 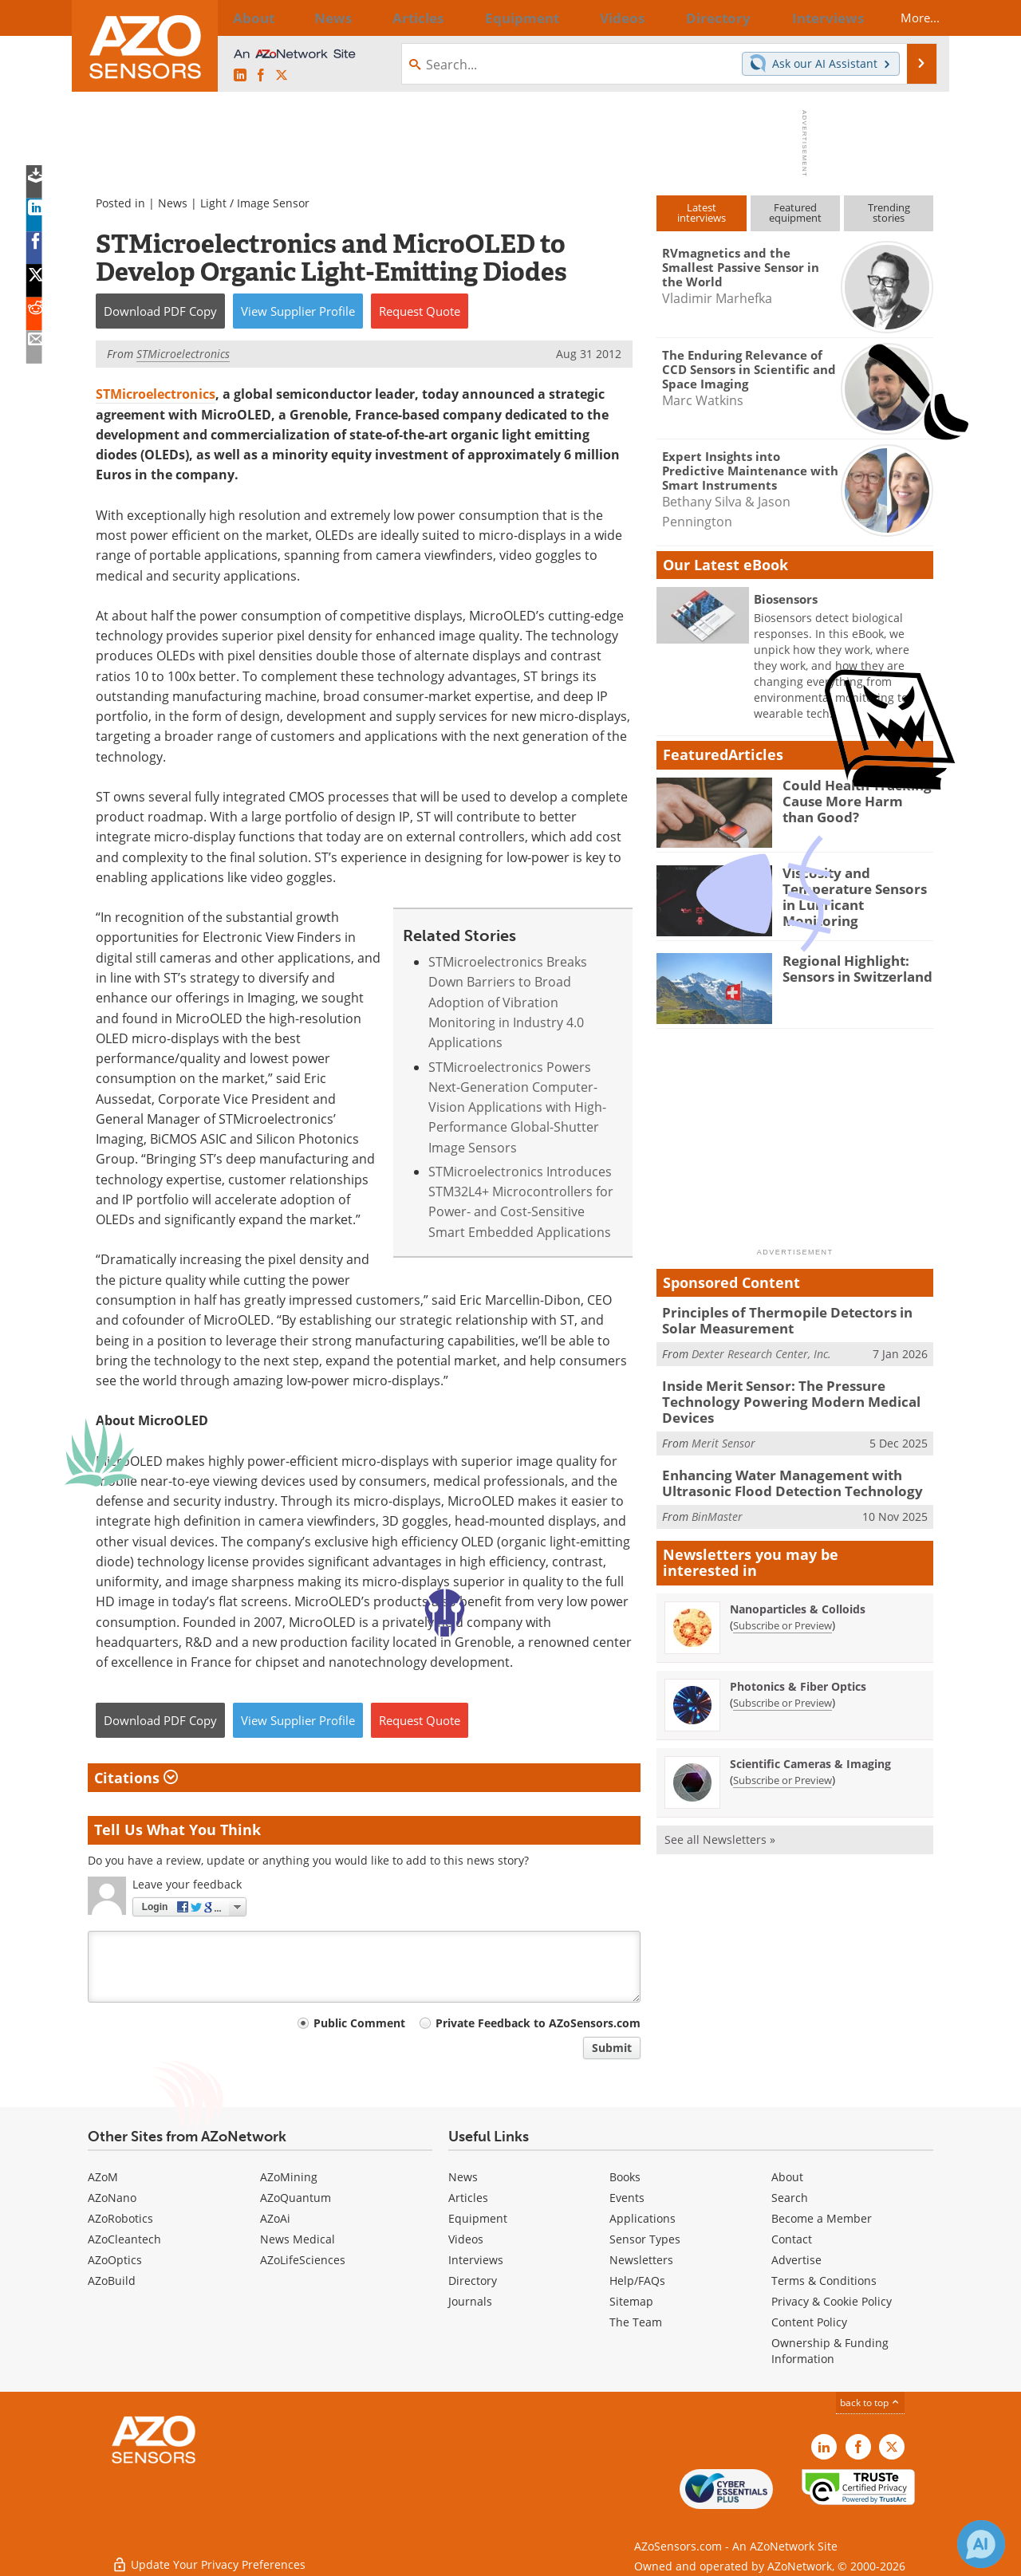 I want to click on android or robot character avatar, so click(x=444, y=1613).